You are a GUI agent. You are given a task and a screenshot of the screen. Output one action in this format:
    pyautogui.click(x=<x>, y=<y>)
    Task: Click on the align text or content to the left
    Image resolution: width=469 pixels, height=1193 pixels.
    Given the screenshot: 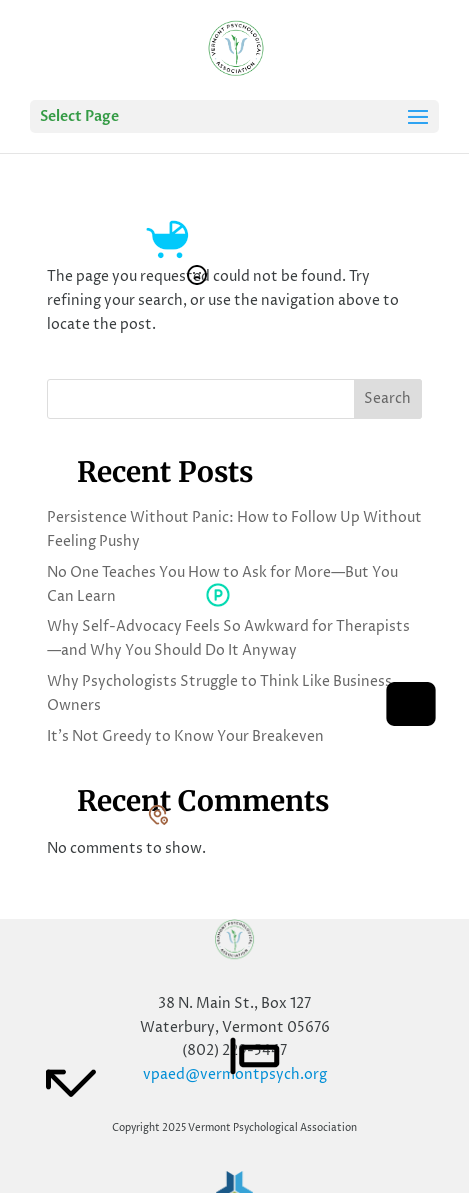 What is the action you would take?
    pyautogui.click(x=254, y=1056)
    